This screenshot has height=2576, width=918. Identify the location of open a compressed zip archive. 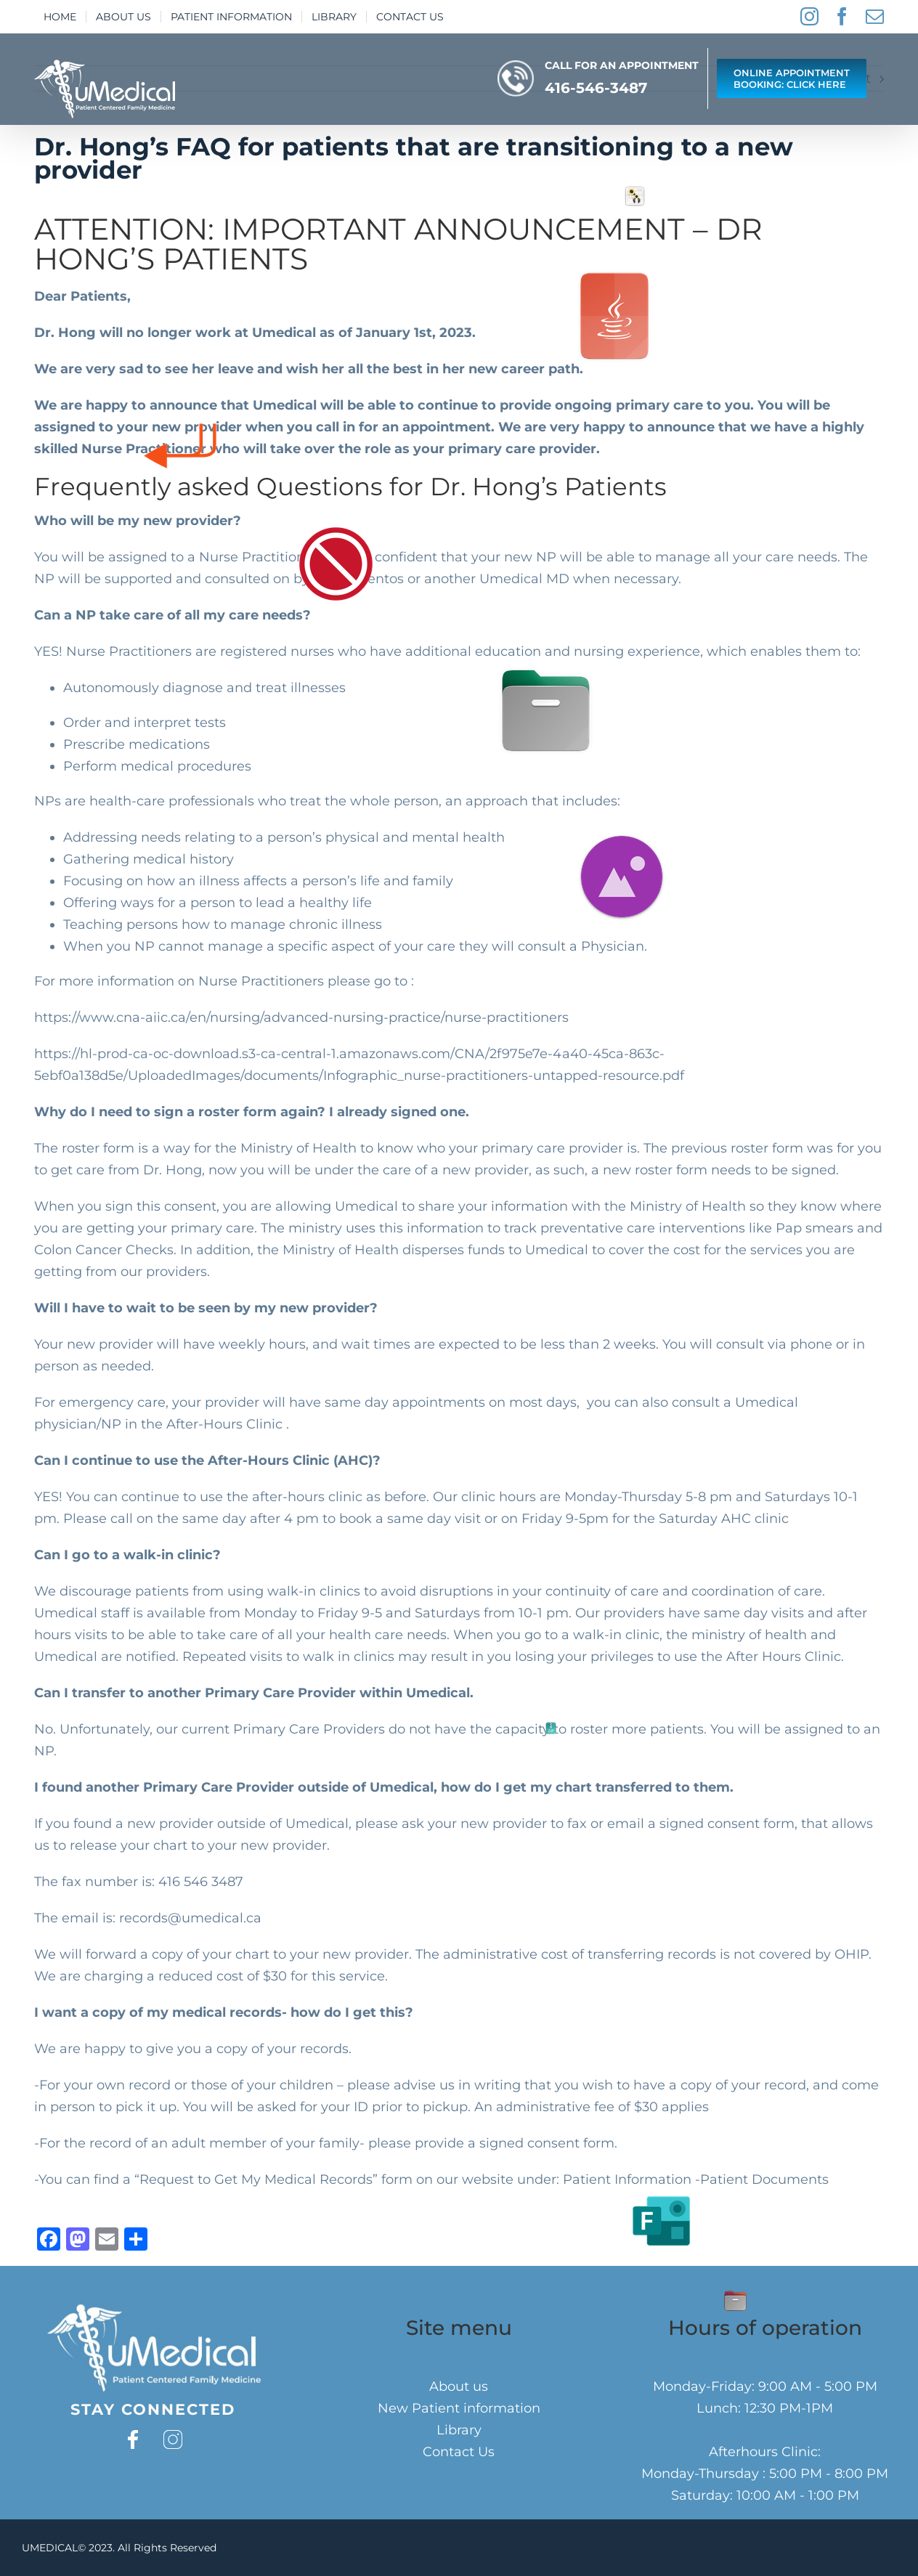
(551, 1728).